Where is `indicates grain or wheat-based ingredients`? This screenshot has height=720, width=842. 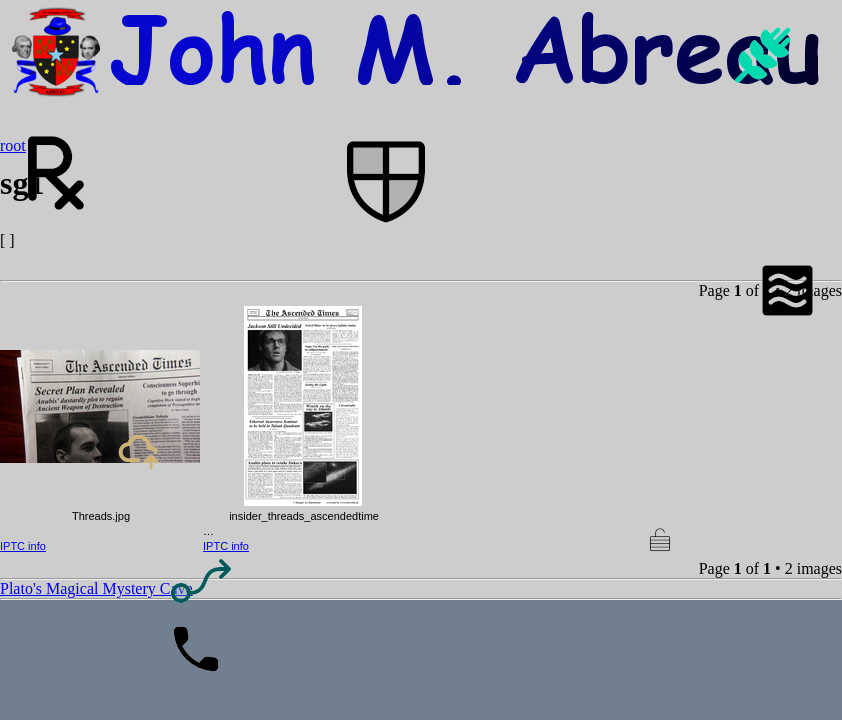
indicates grain or wheat-based ingredients is located at coordinates (764, 53).